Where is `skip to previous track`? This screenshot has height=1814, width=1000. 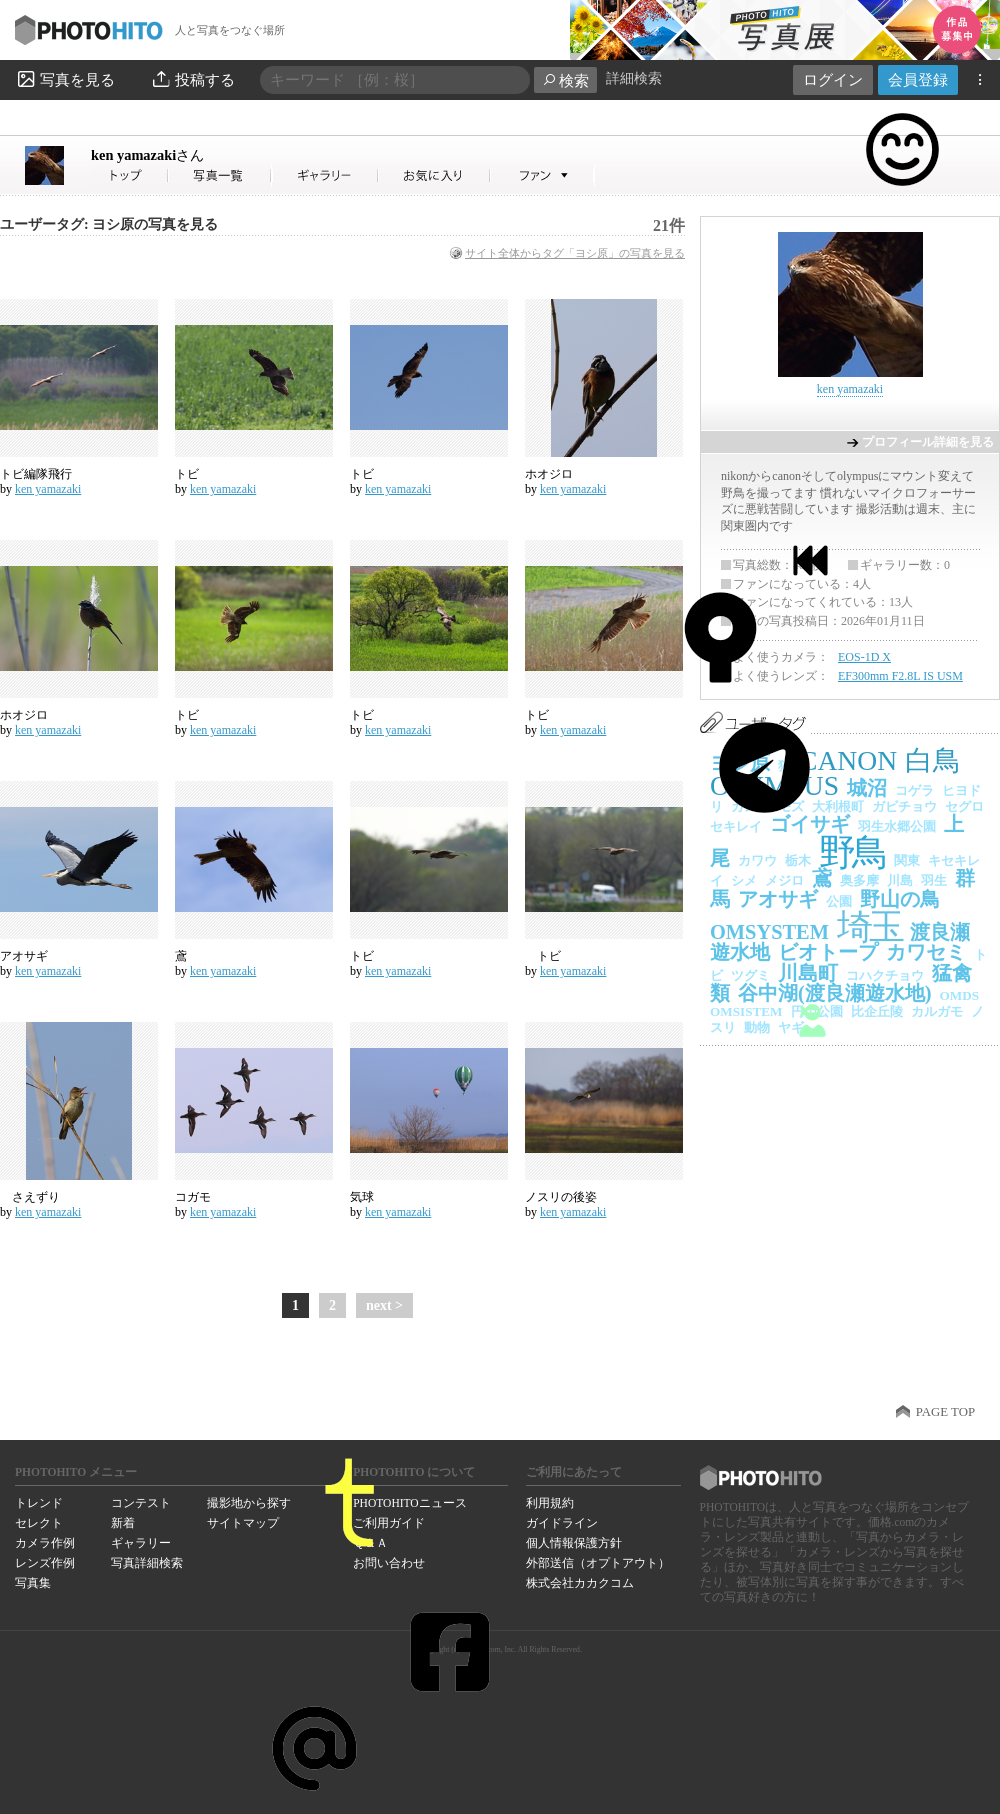 skip to previous track is located at coordinates (810, 560).